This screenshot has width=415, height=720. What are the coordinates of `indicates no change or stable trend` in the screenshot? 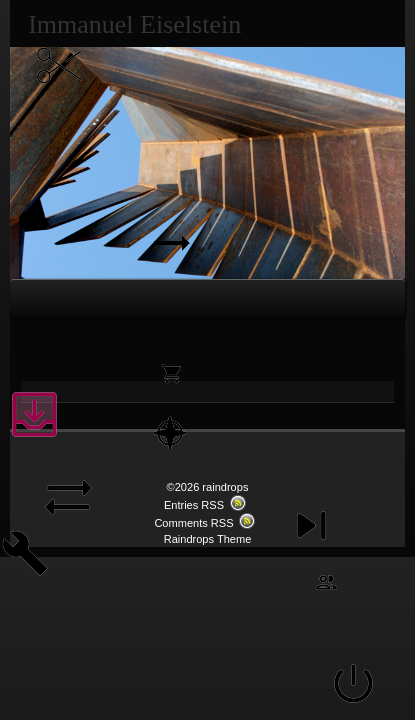 It's located at (171, 243).